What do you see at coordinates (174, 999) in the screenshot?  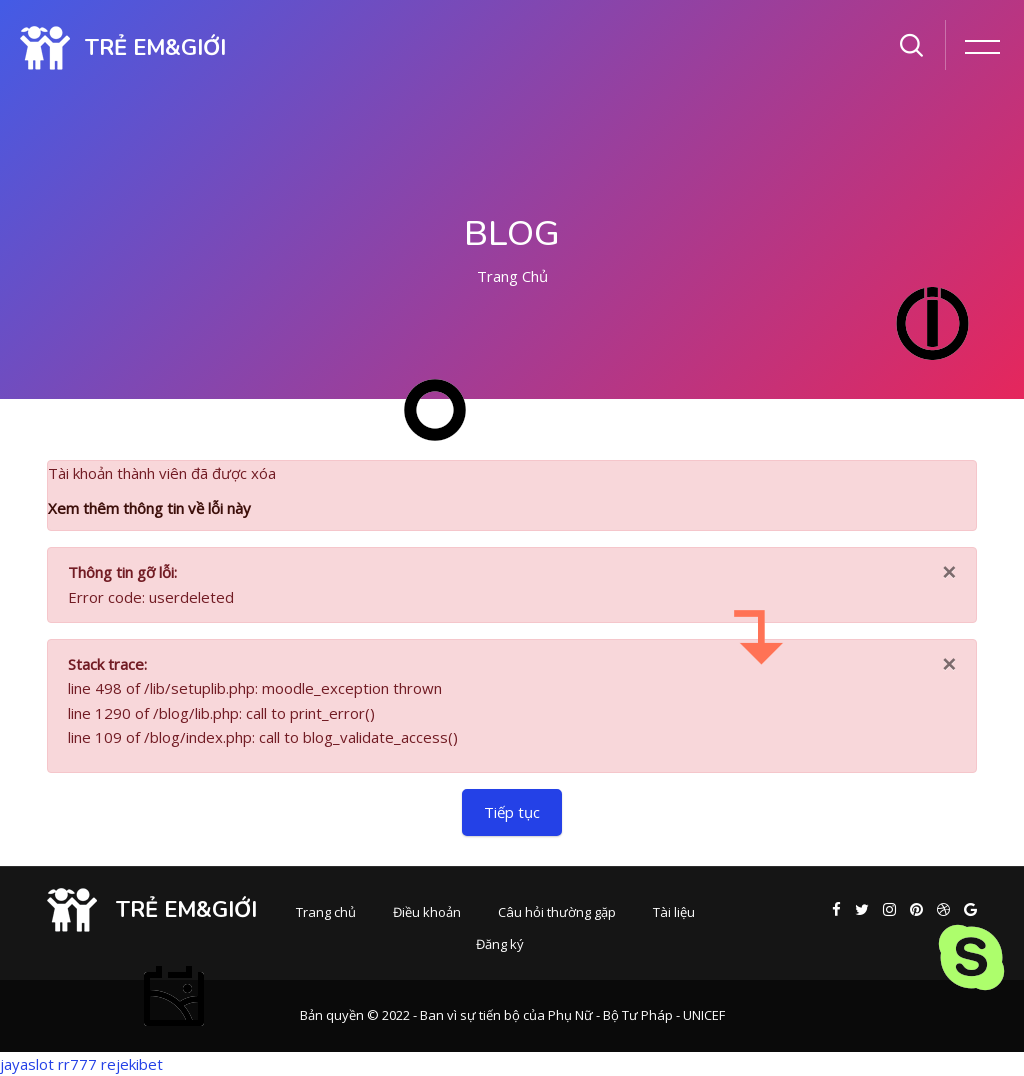 I see `view photo gallery` at bounding box center [174, 999].